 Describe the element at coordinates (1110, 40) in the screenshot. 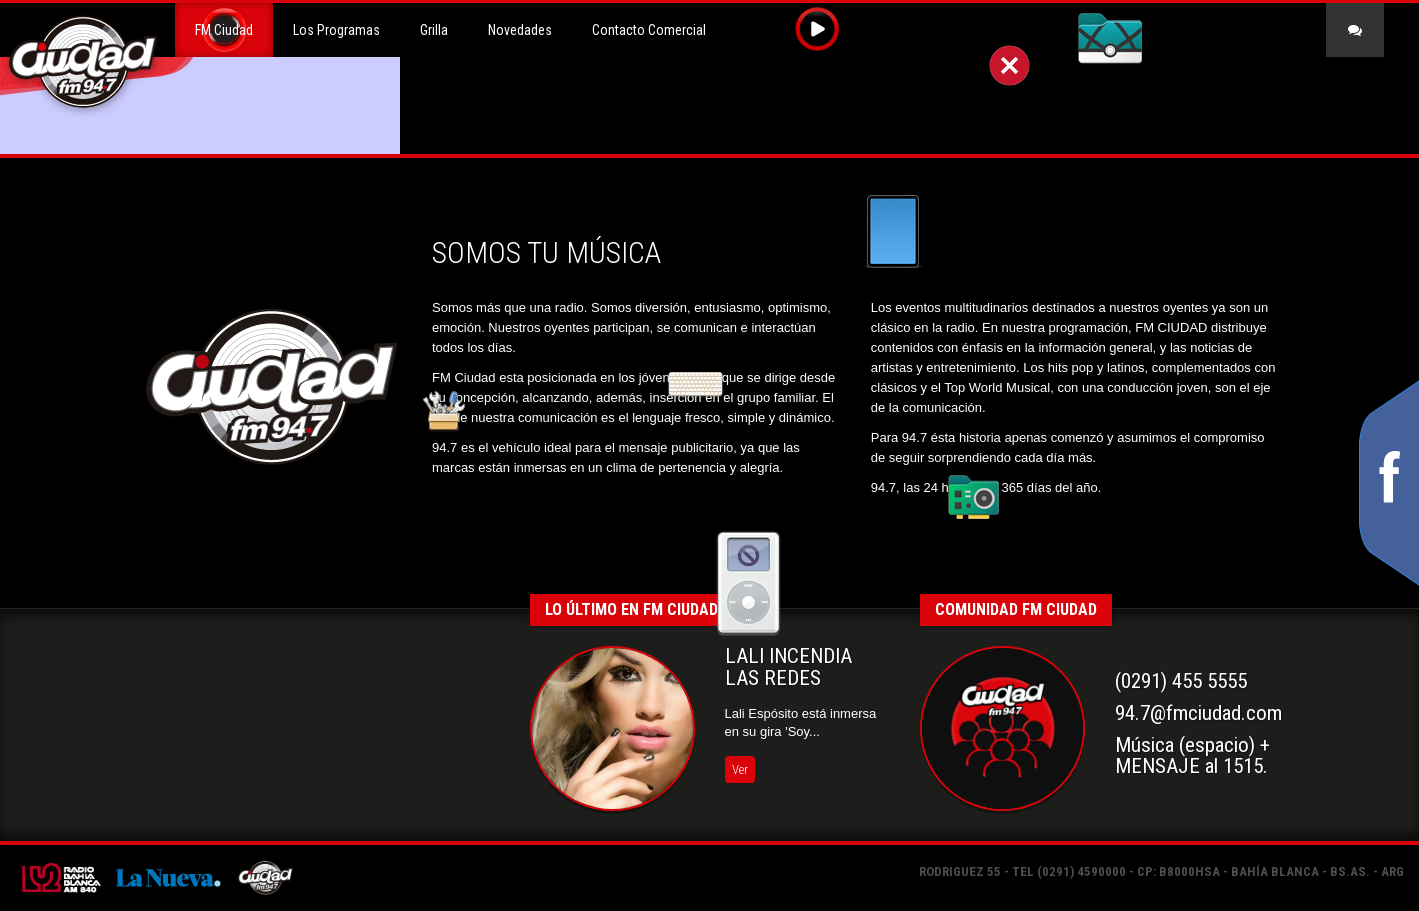

I see `folder for pokémon net ball collection or related game assets` at that location.